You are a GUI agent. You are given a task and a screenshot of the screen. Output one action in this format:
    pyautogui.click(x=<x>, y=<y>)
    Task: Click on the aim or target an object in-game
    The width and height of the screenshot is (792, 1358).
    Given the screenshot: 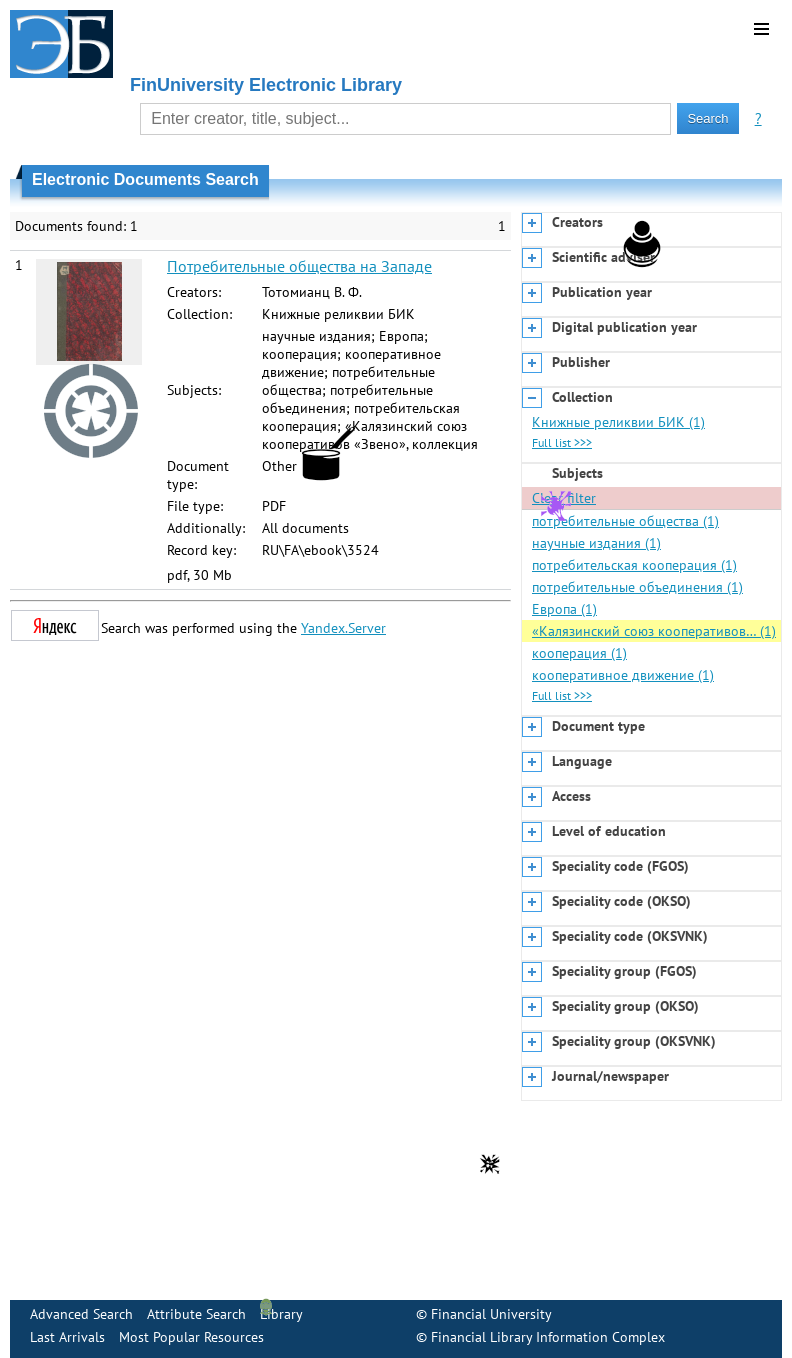 What is the action you would take?
    pyautogui.click(x=91, y=411)
    